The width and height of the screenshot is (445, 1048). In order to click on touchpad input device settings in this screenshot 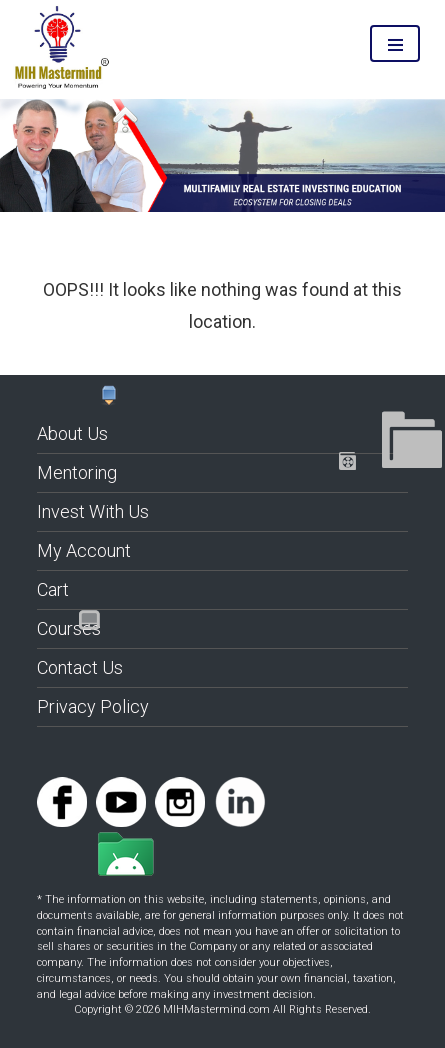, I will do `click(90, 620)`.